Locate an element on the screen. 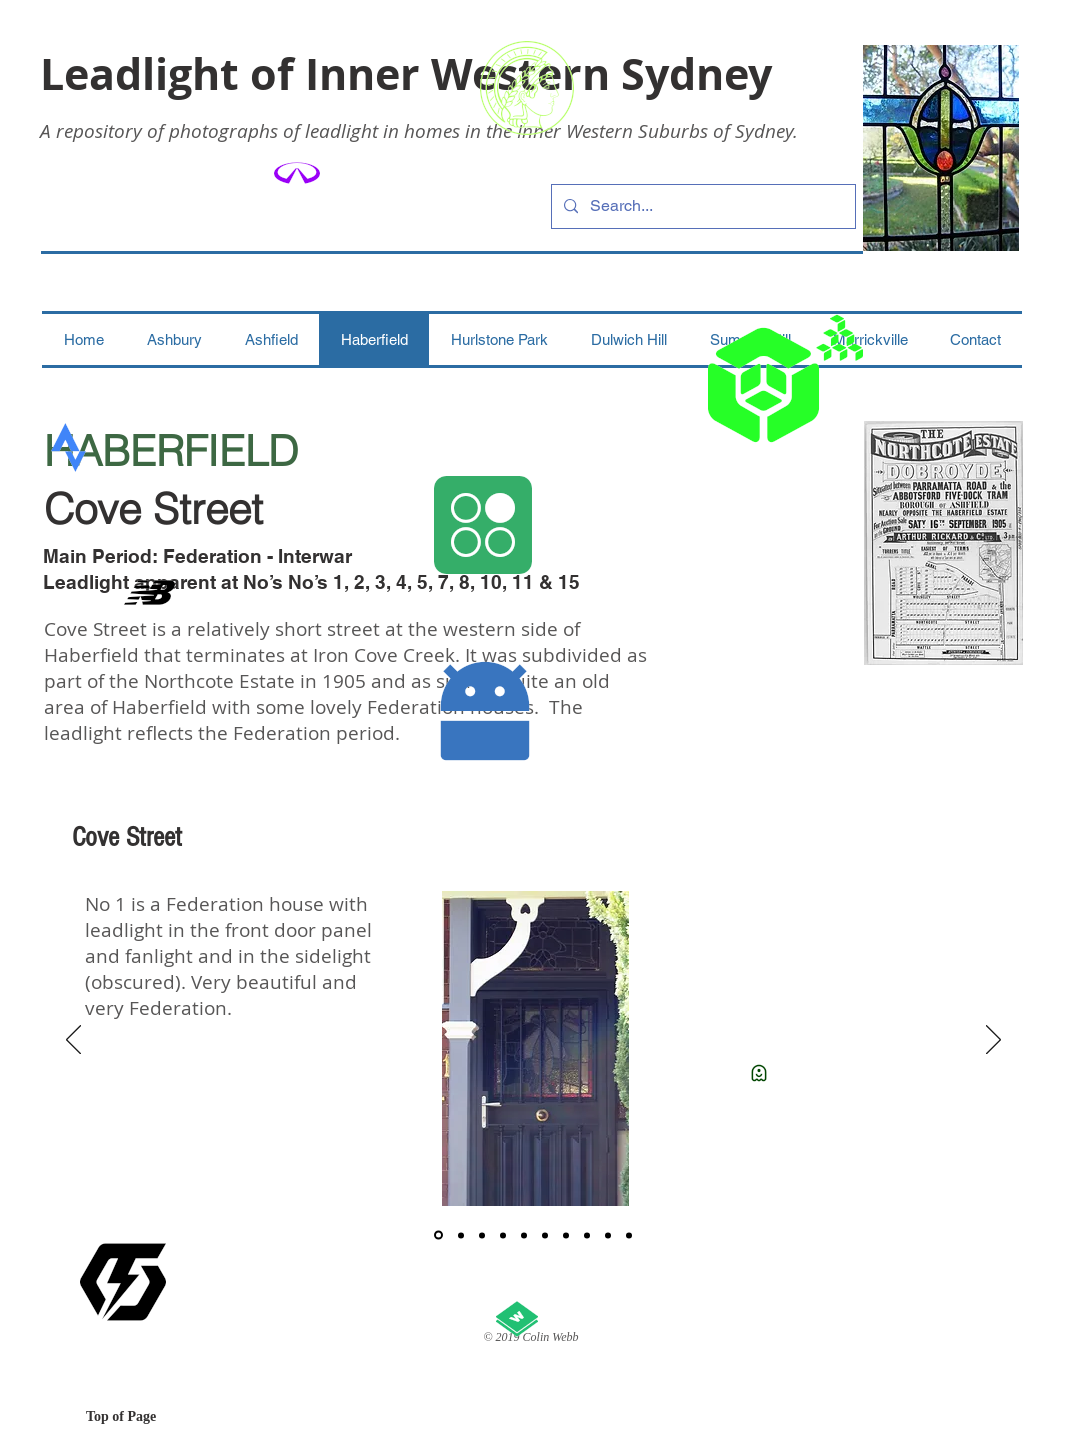  open wappalyzer browser extension is located at coordinates (517, 1319).